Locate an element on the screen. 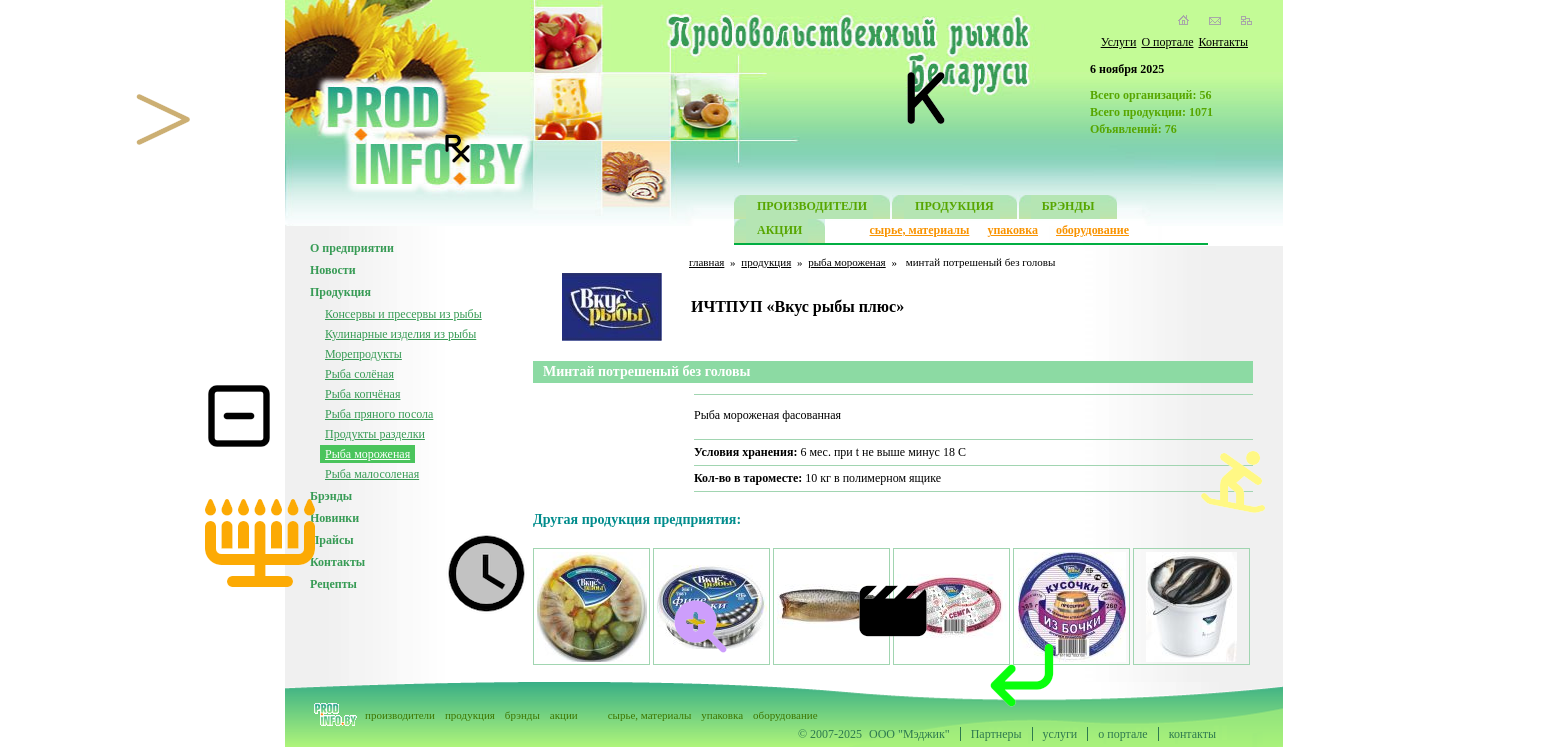  collapse or minimize a section is located at coordinates (239, 416).